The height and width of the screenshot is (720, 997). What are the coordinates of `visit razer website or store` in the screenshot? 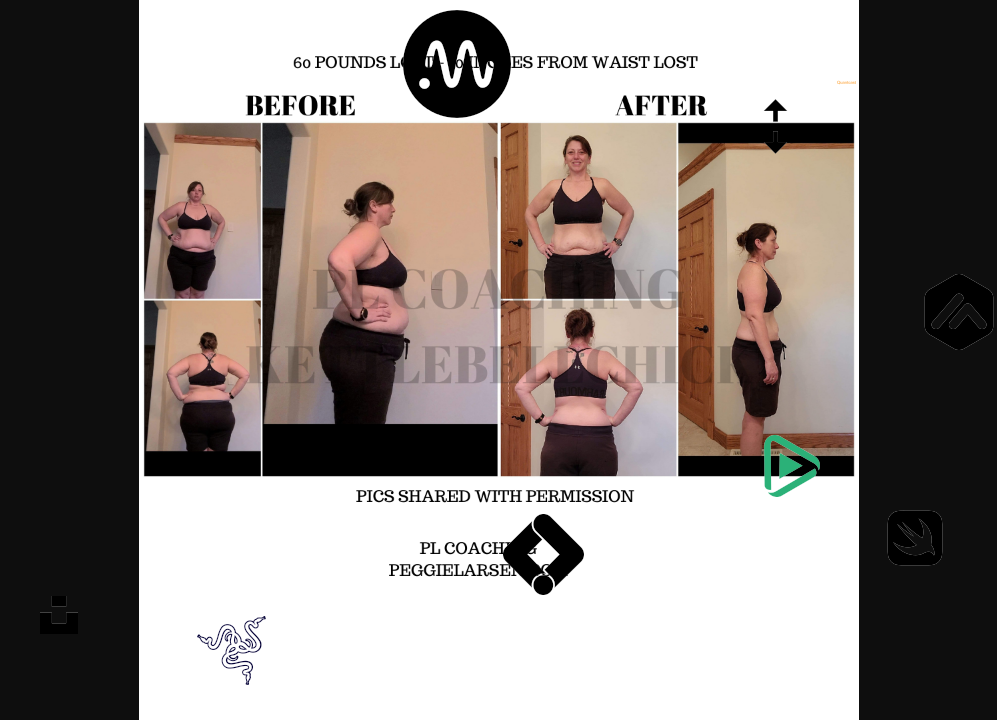 It's located at (231, 650).